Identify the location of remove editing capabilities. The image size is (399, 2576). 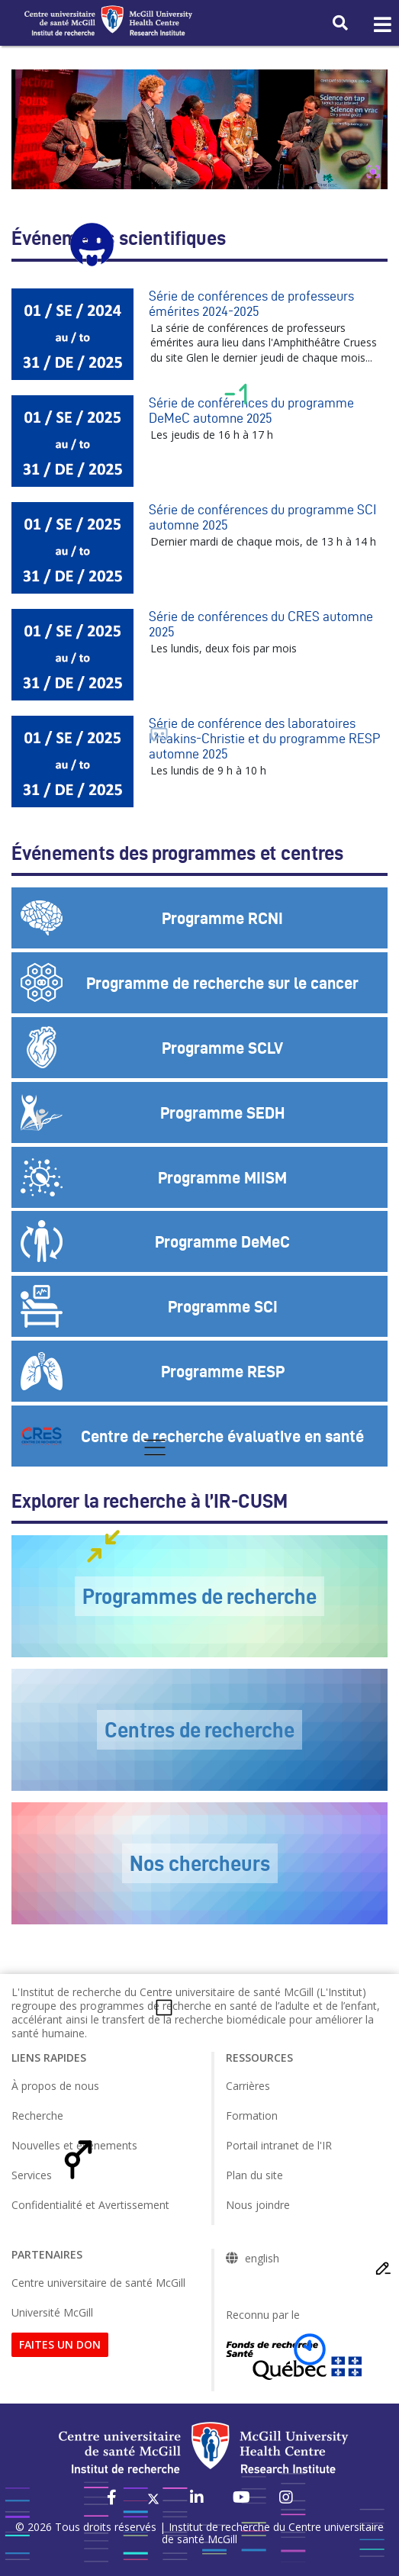
(382, 2268).